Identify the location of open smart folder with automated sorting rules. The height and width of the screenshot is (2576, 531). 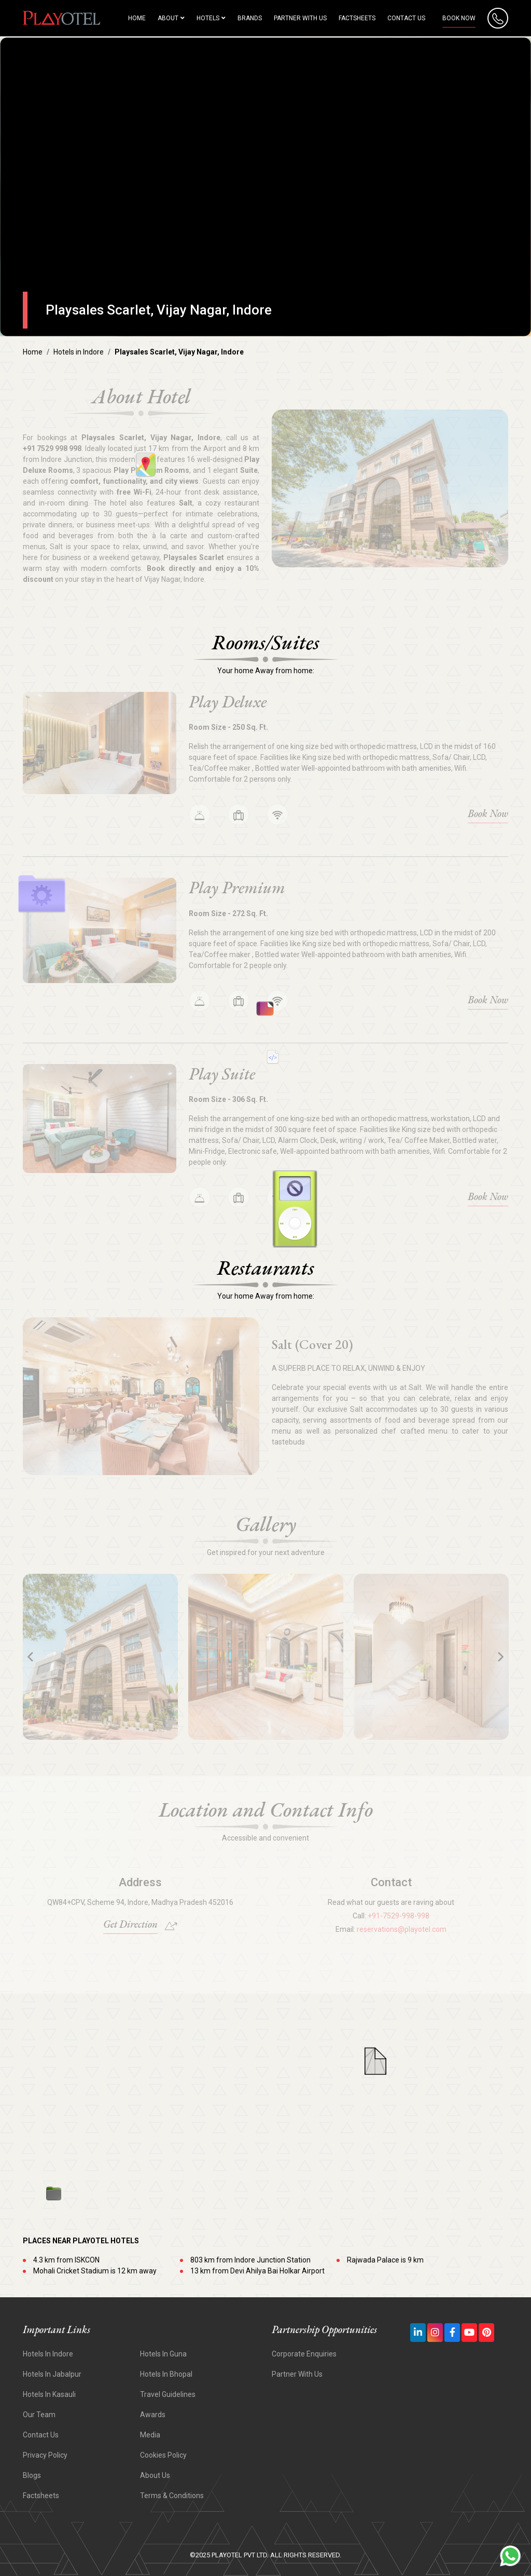
(41, 893).